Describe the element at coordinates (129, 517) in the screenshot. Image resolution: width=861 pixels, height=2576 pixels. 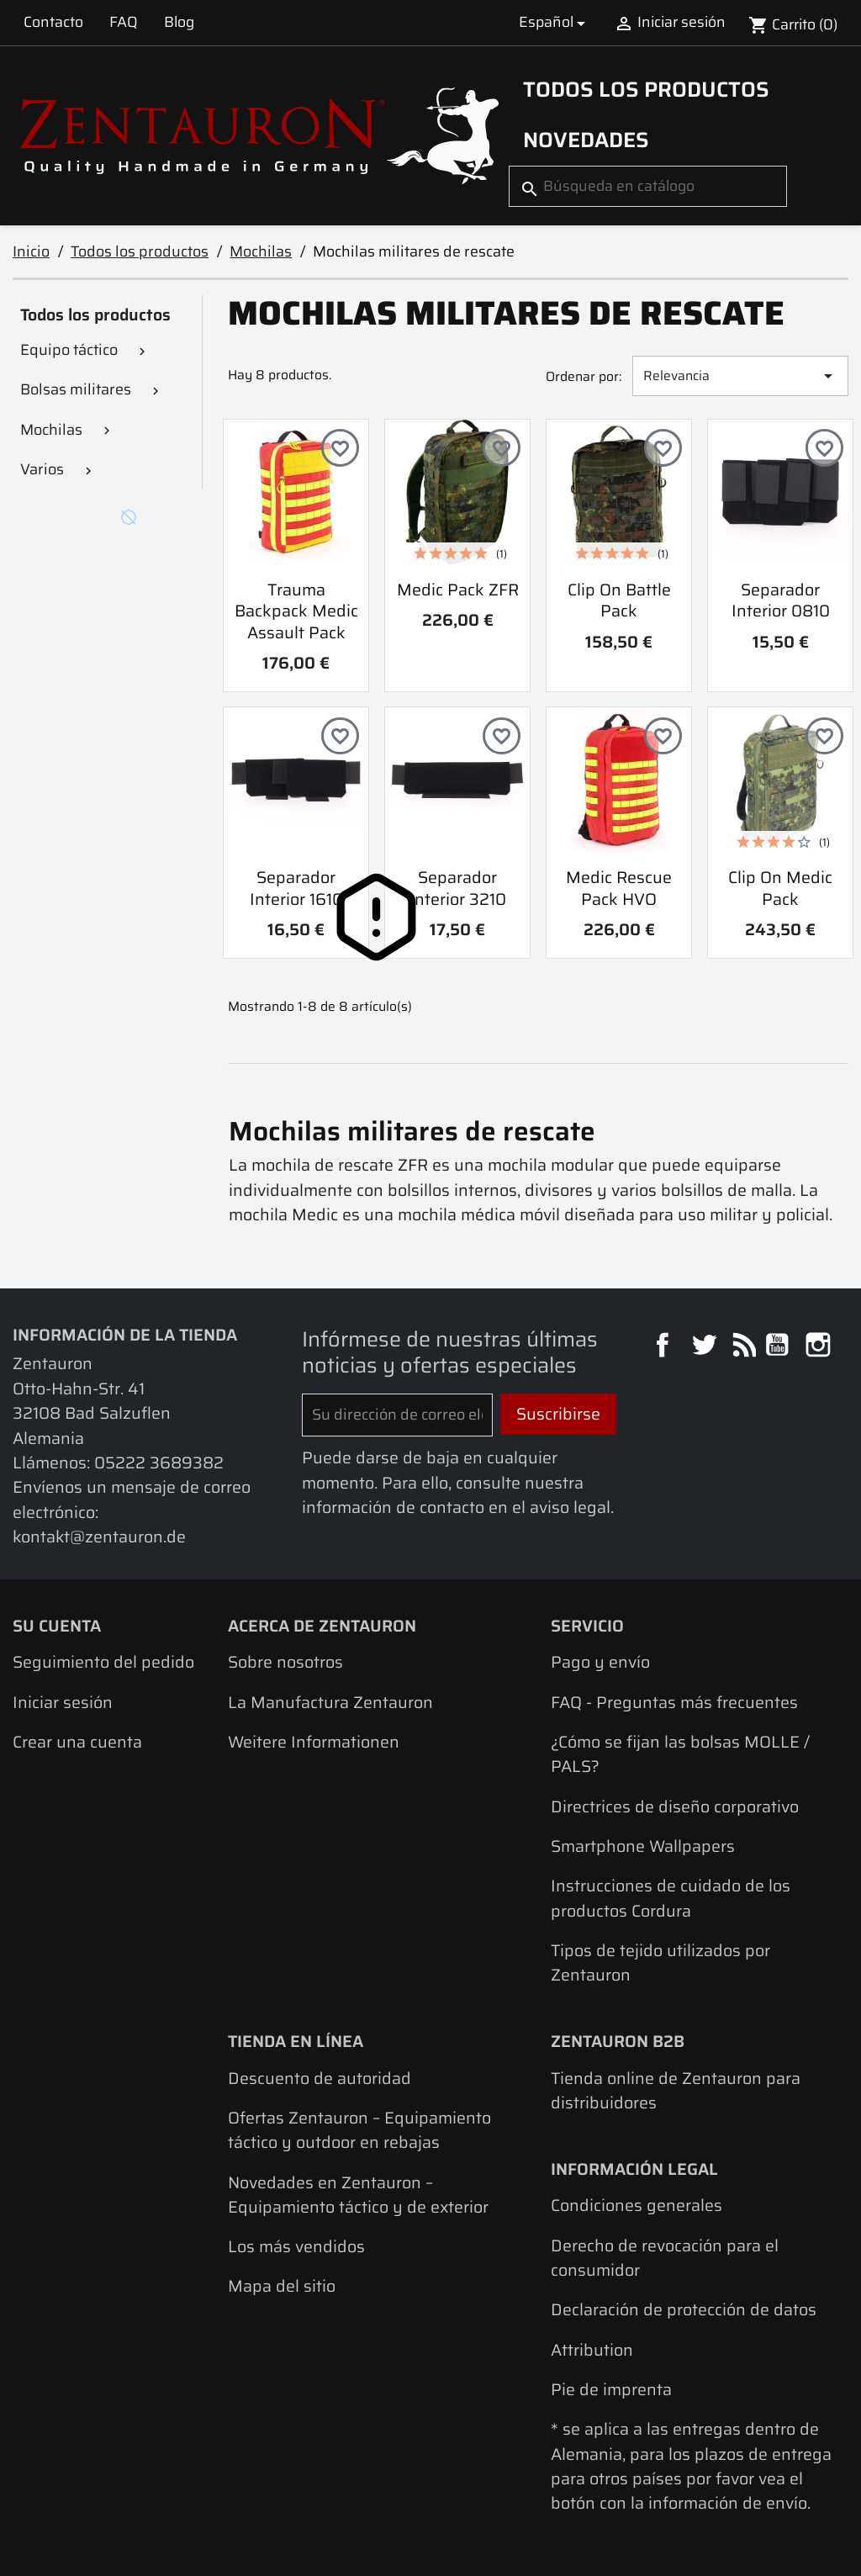
I see `indicates a blocked or prohibited action` at that location.